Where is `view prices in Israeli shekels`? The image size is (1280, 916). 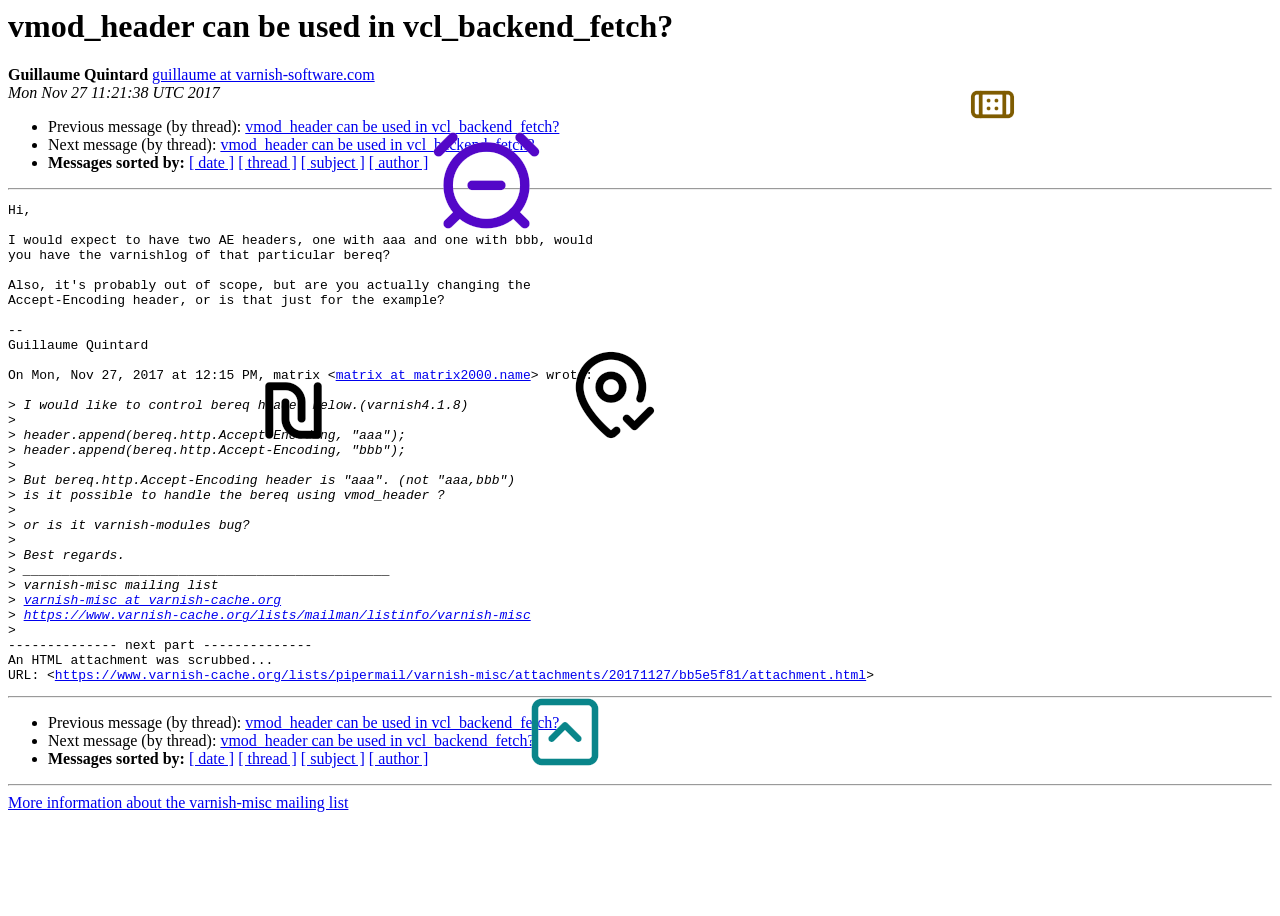
view prices in Israeli shekels is located at coordinates (293, 410).